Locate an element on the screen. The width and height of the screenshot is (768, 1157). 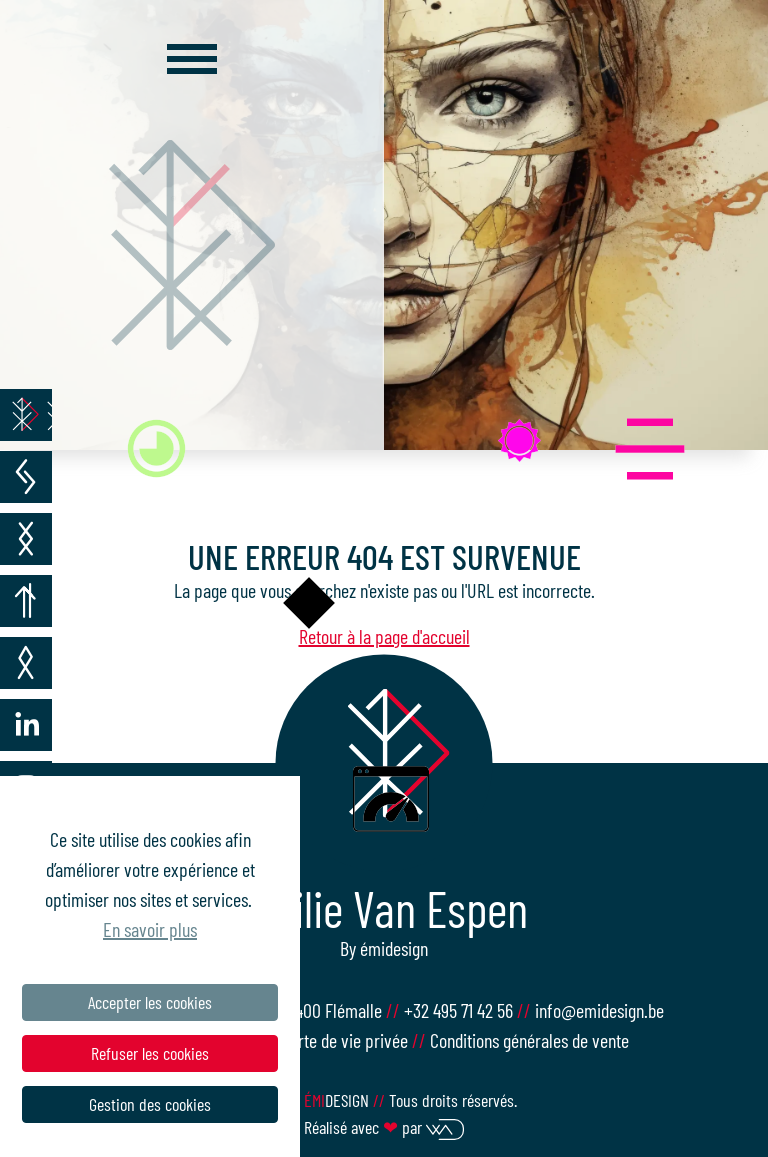
open Google PageSpeed Insights is located at coordinates (391, 799).